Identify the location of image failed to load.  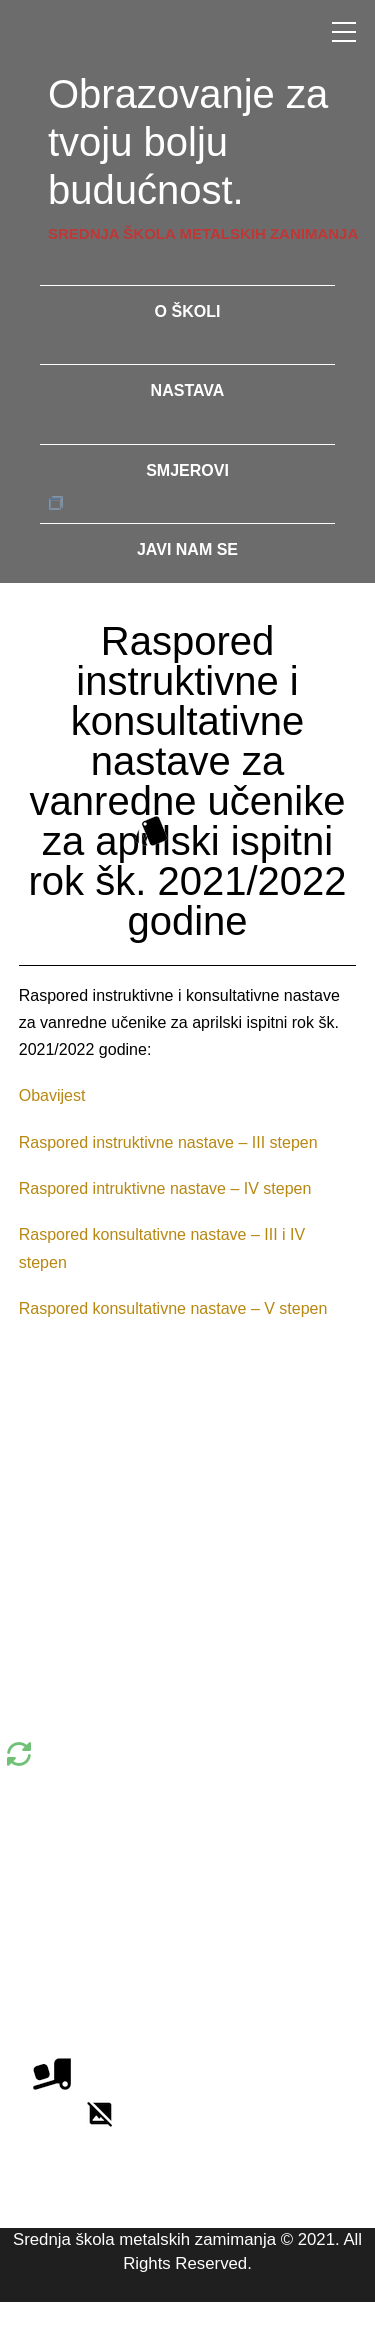
(100, 2113).